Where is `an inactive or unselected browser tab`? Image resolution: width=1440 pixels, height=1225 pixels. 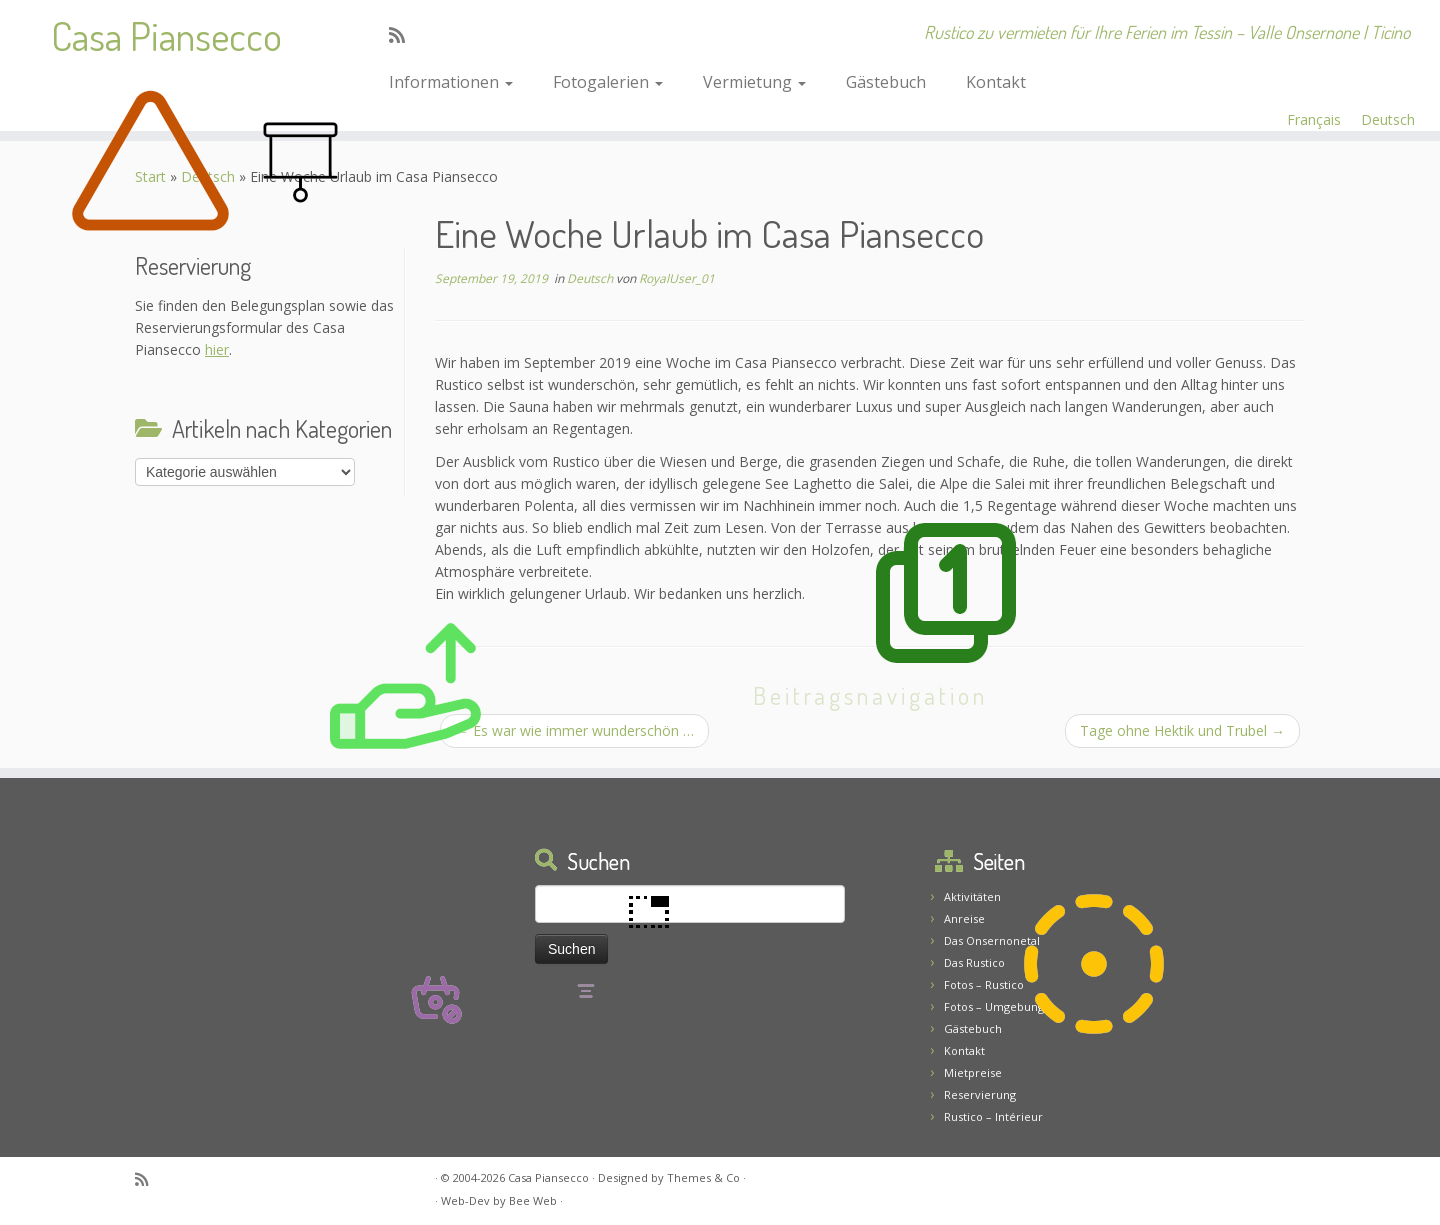
an inactive or unselected browser tab is located at coordinates (649, 912).